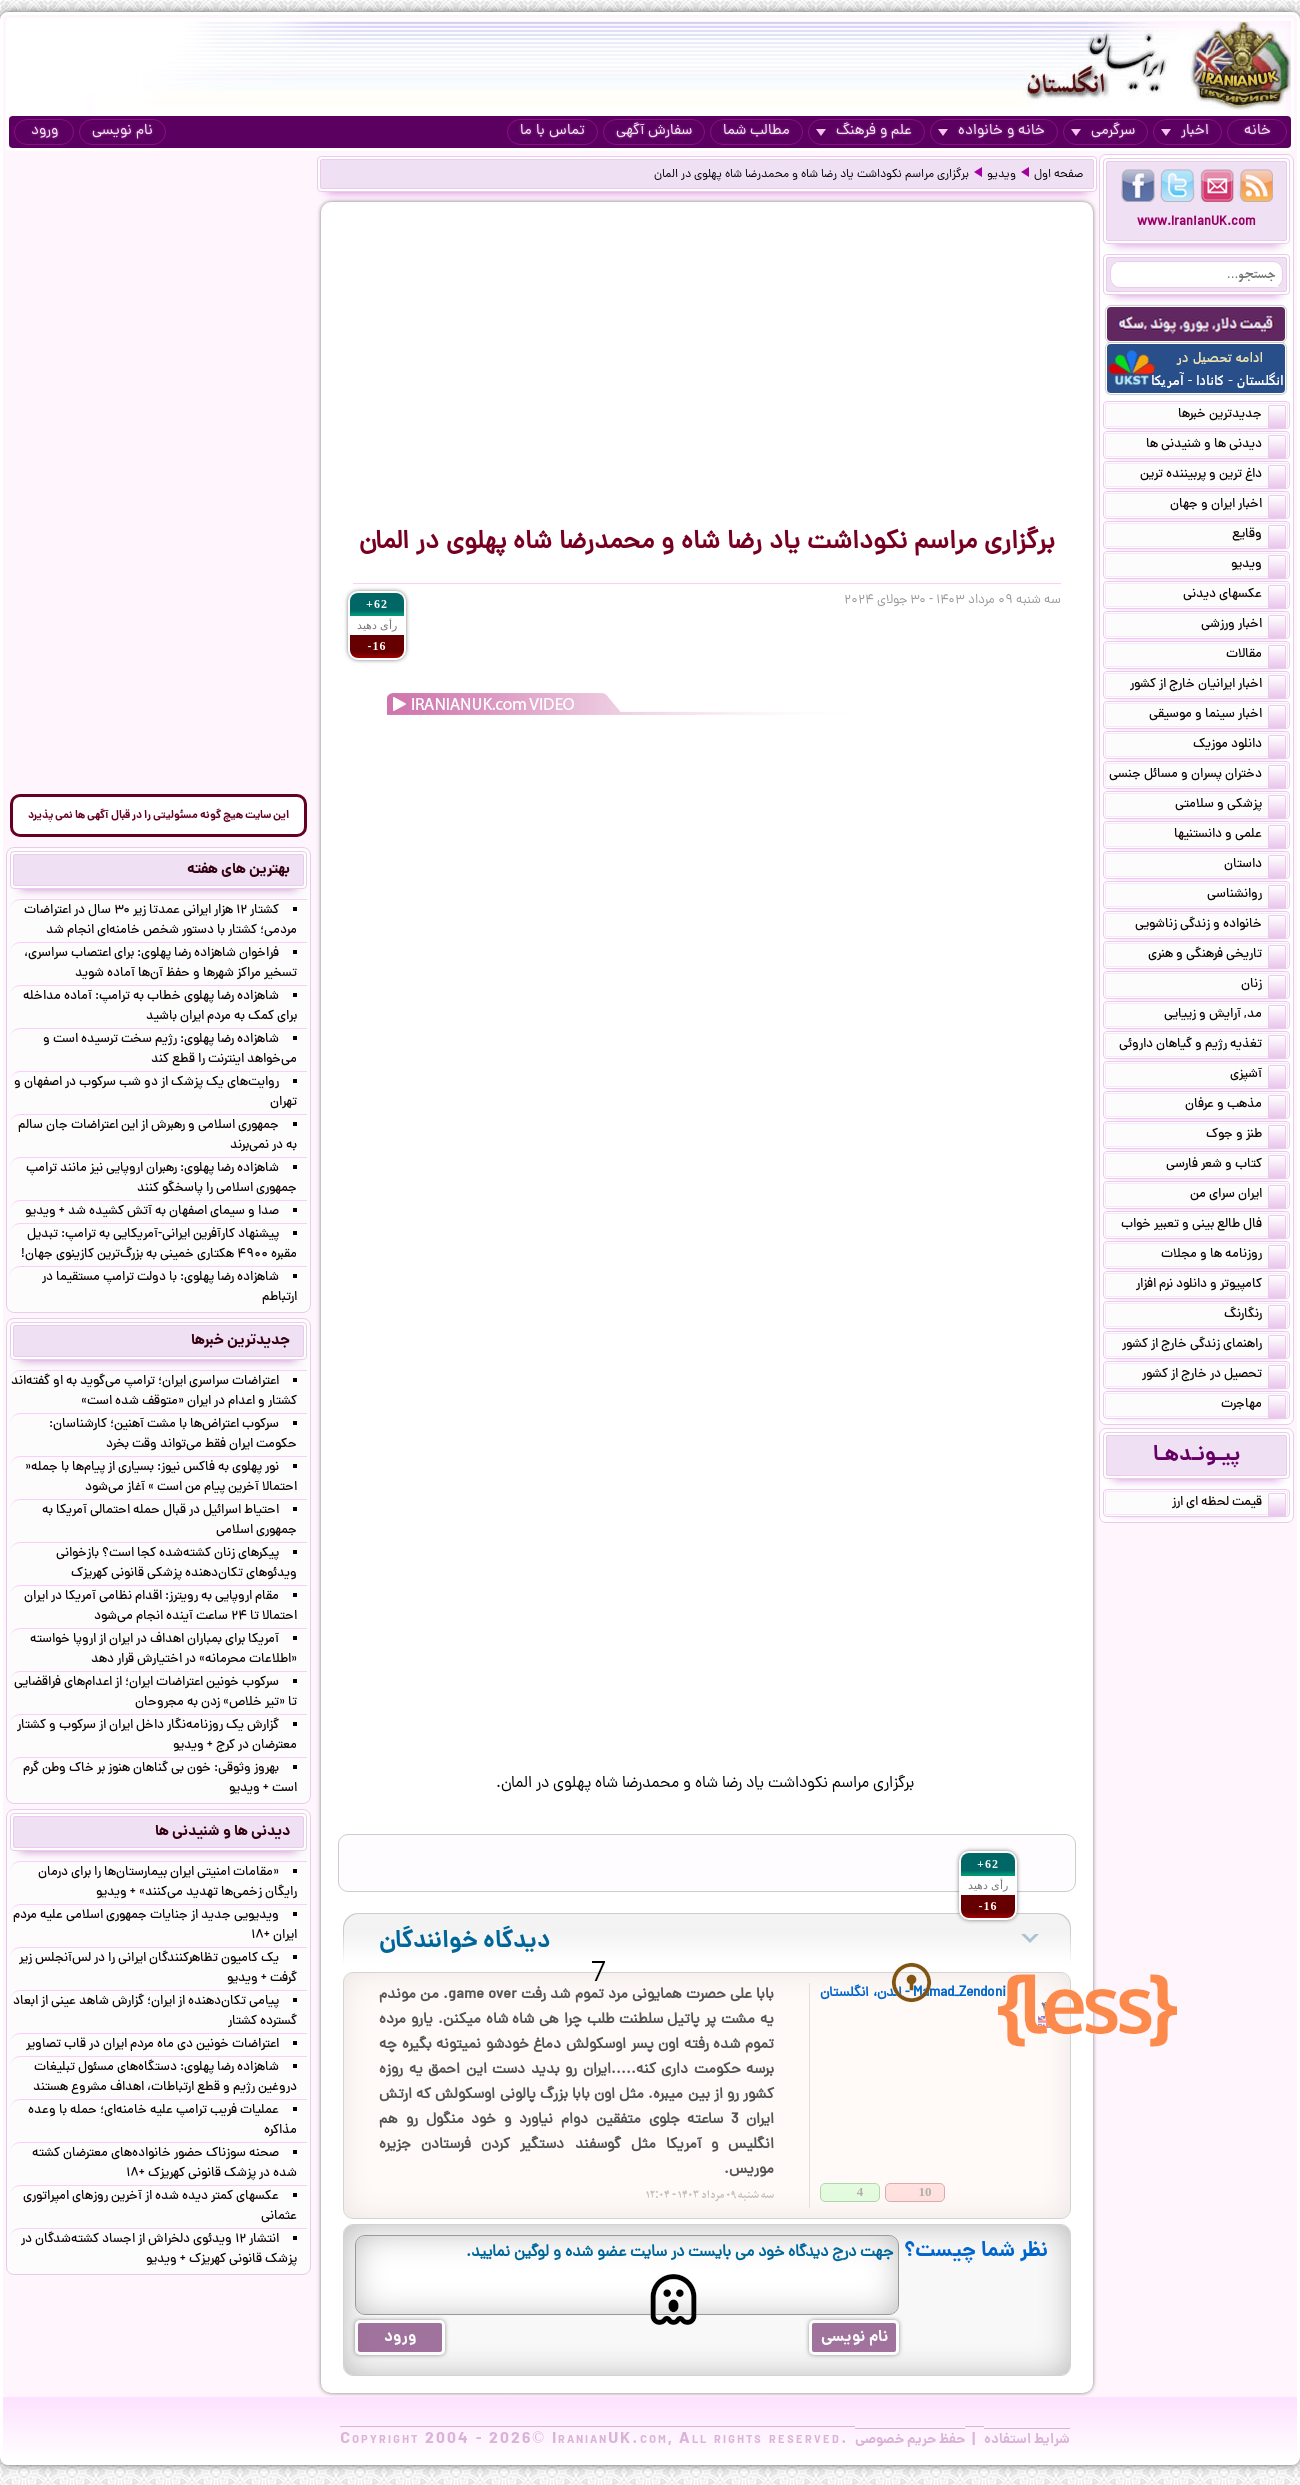 Image resolution: width=1300 pixels, height=2485 pixels. Describe the element at coordinates (1087, 2010) in the screenshot. I see `less css preprocessor logo` at that location.